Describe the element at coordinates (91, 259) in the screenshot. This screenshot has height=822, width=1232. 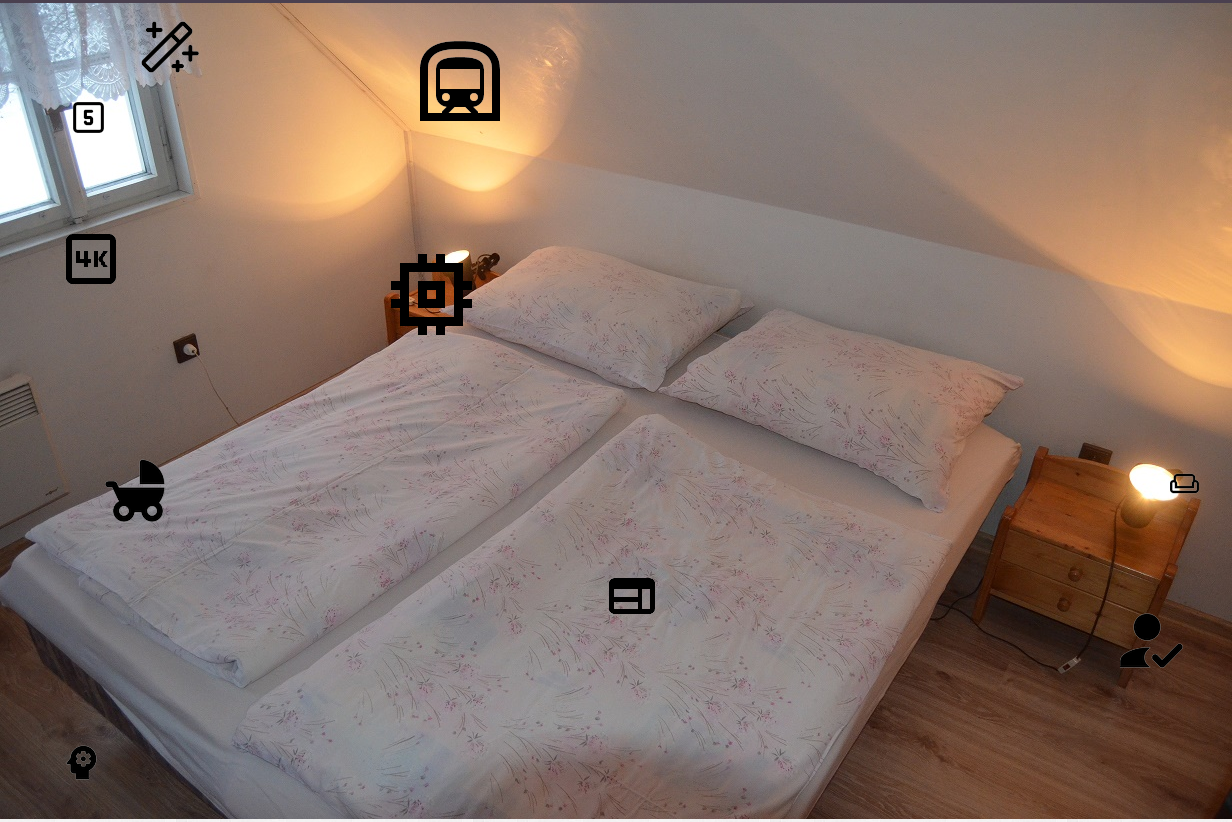
I see `indicates 4K resolution video quality` at that location.